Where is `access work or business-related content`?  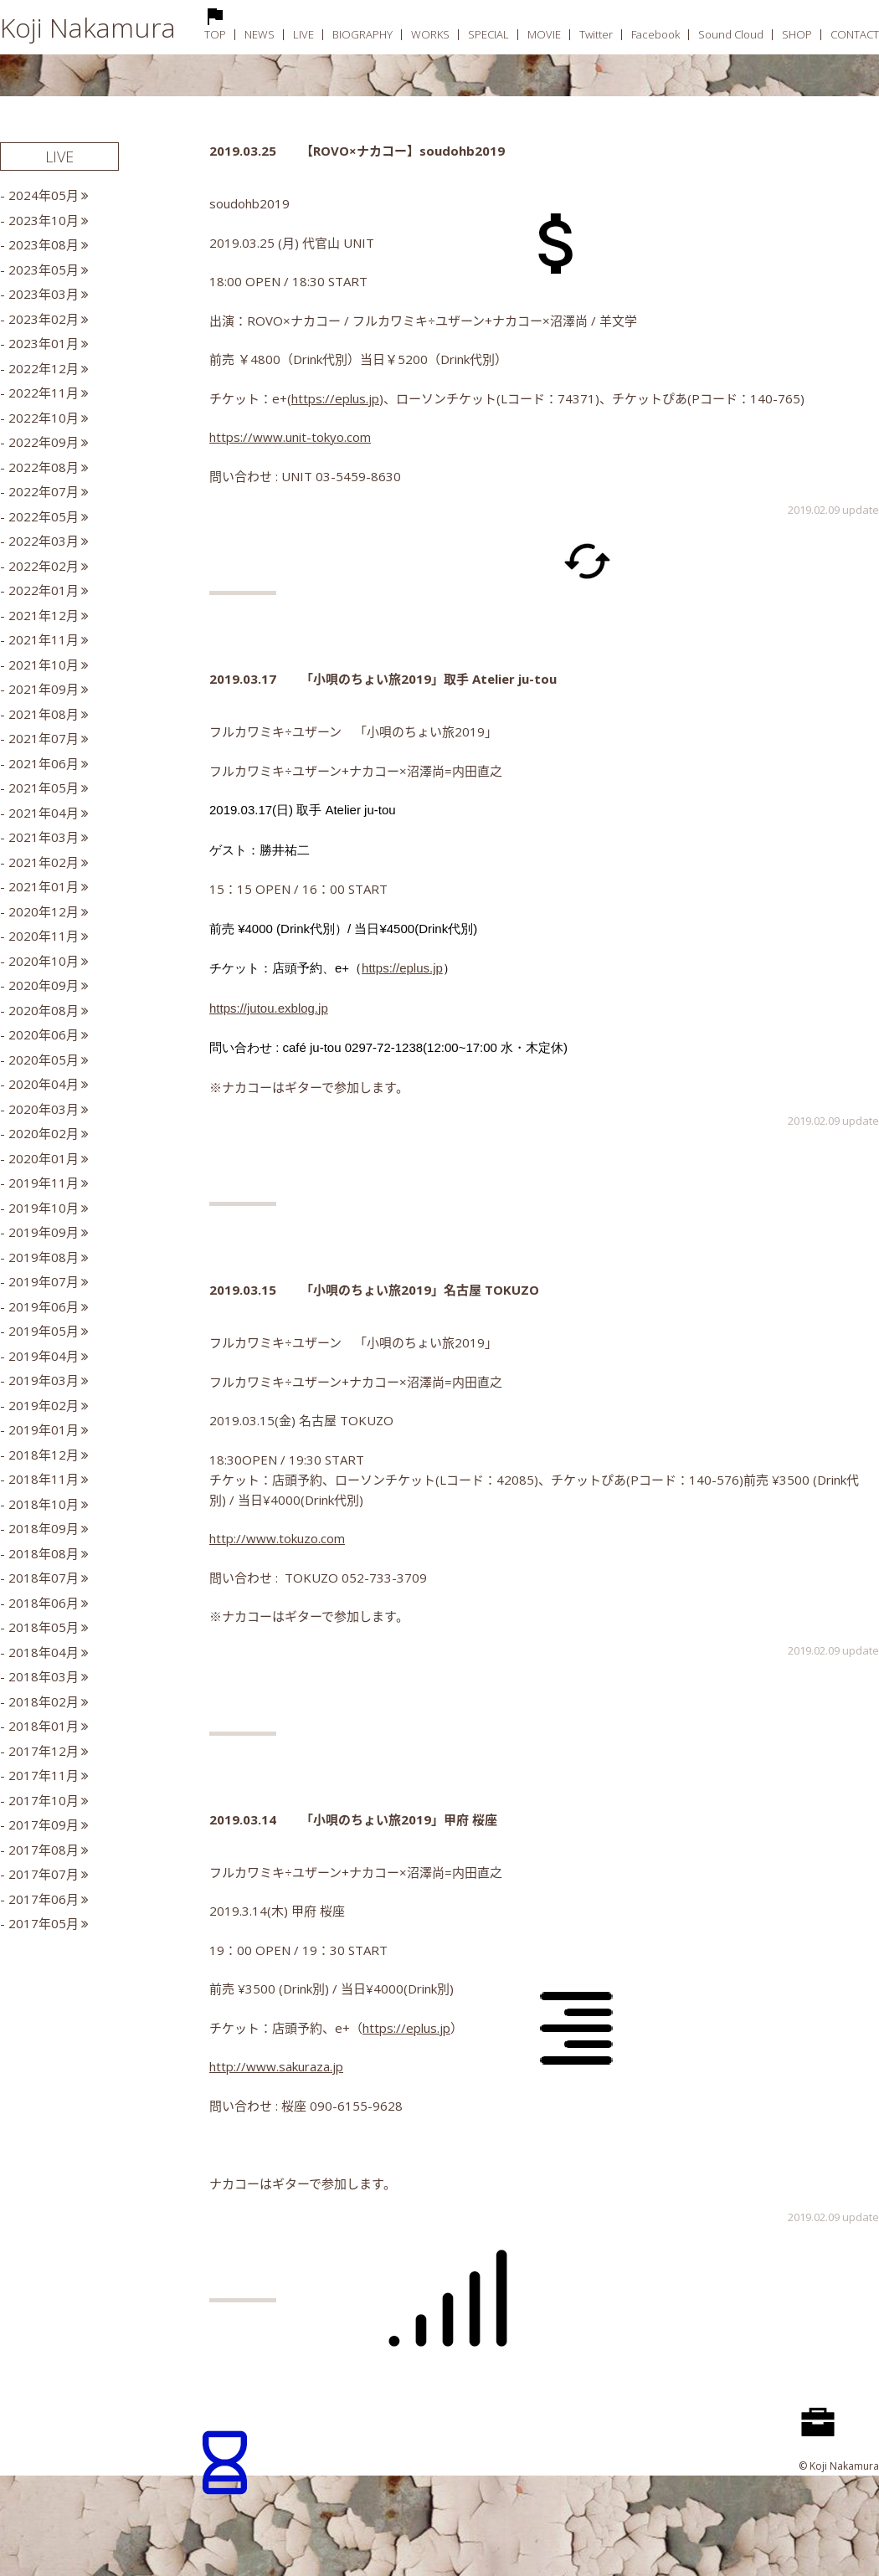
access work or business-related content is located at coordinates (818, 2422).